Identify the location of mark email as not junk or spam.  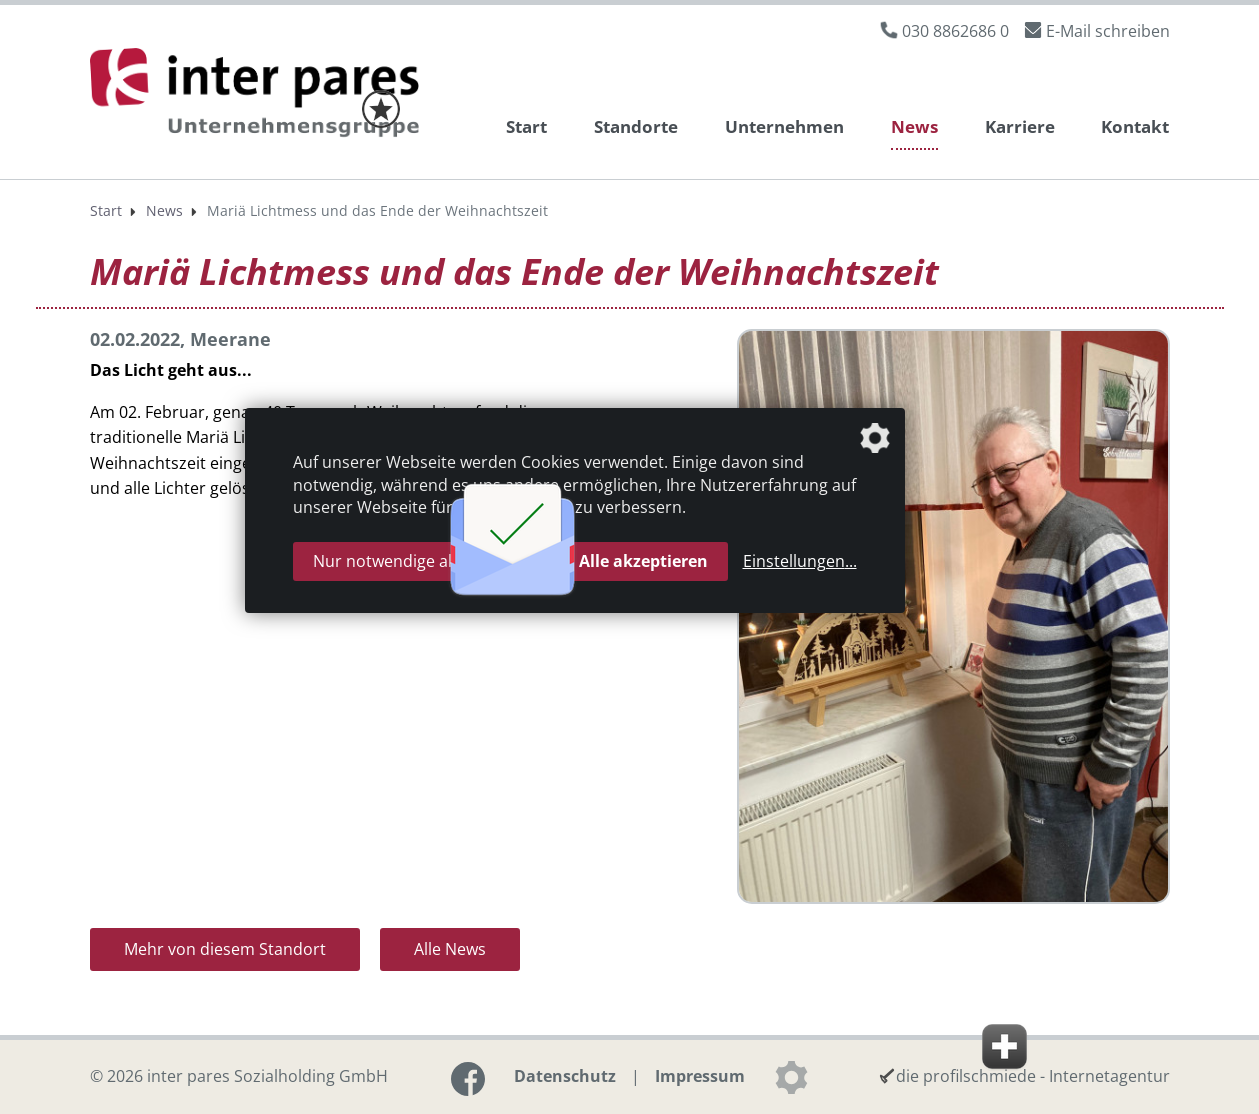
(512, 546).